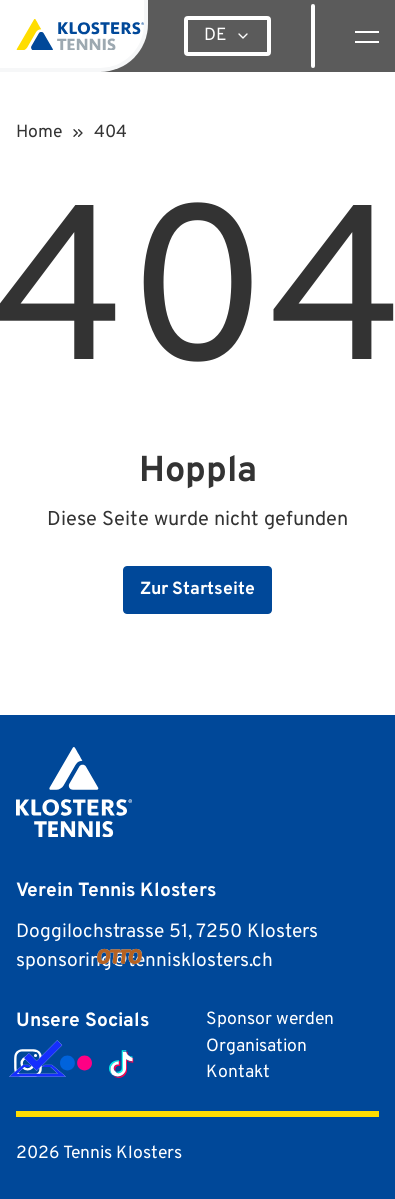 The image size is (395, 1199). Describe the element at coordinates (37, 1058) in the screenshot. I see `testcafe automated testing framework logo` at that location.